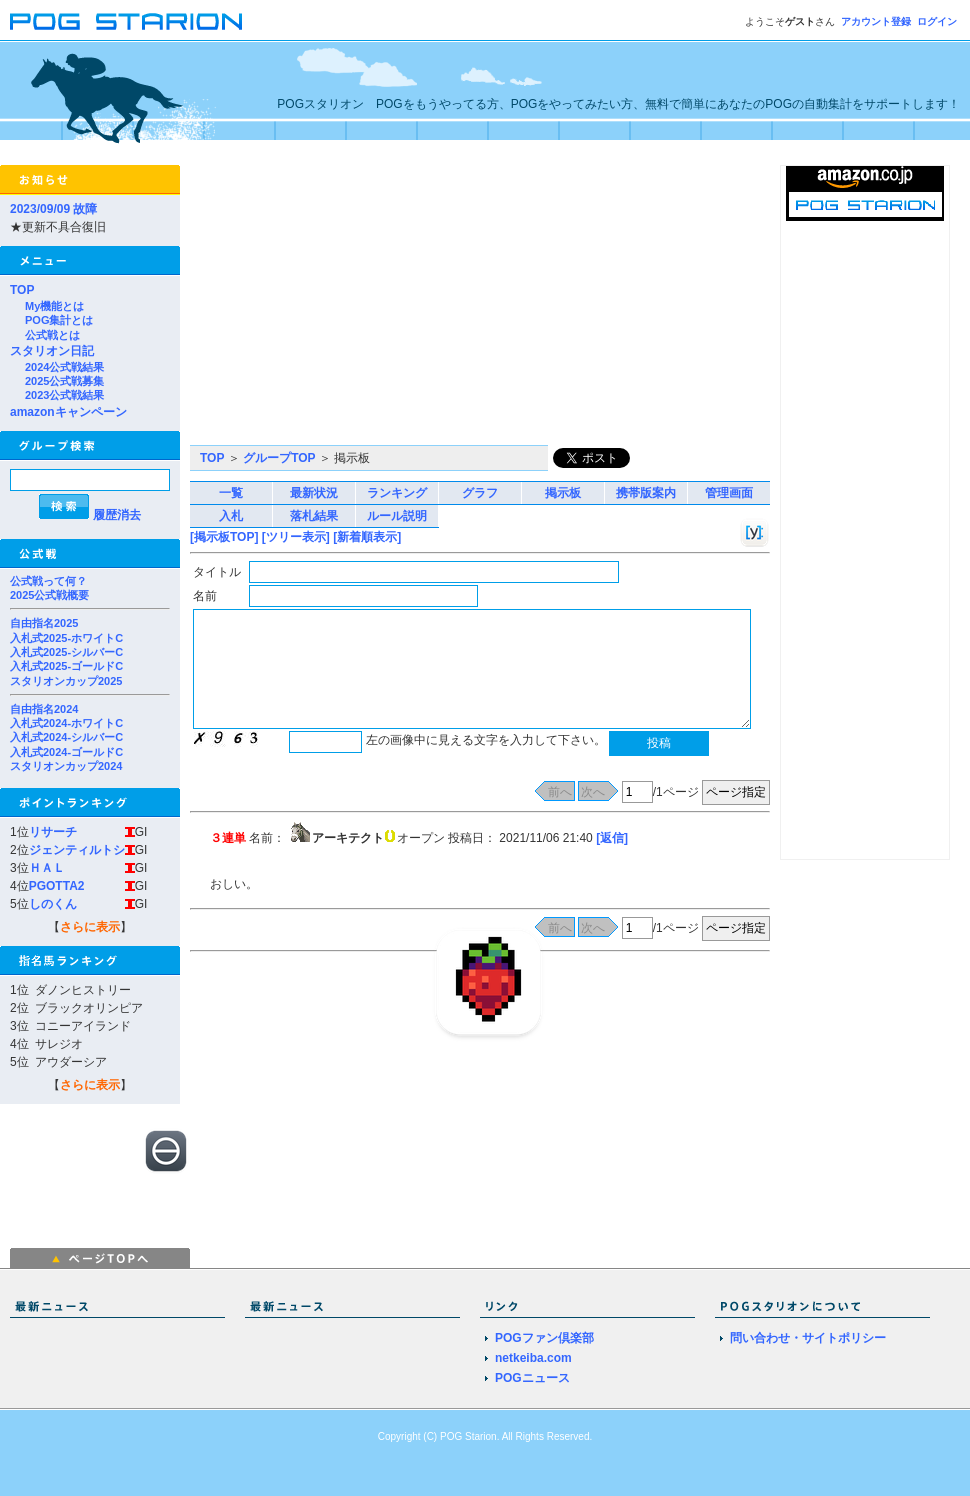  What do you see at coordinates (488, 982) in the screenshot?
I see `open the Celeste app` at bounding box center [488, 982].